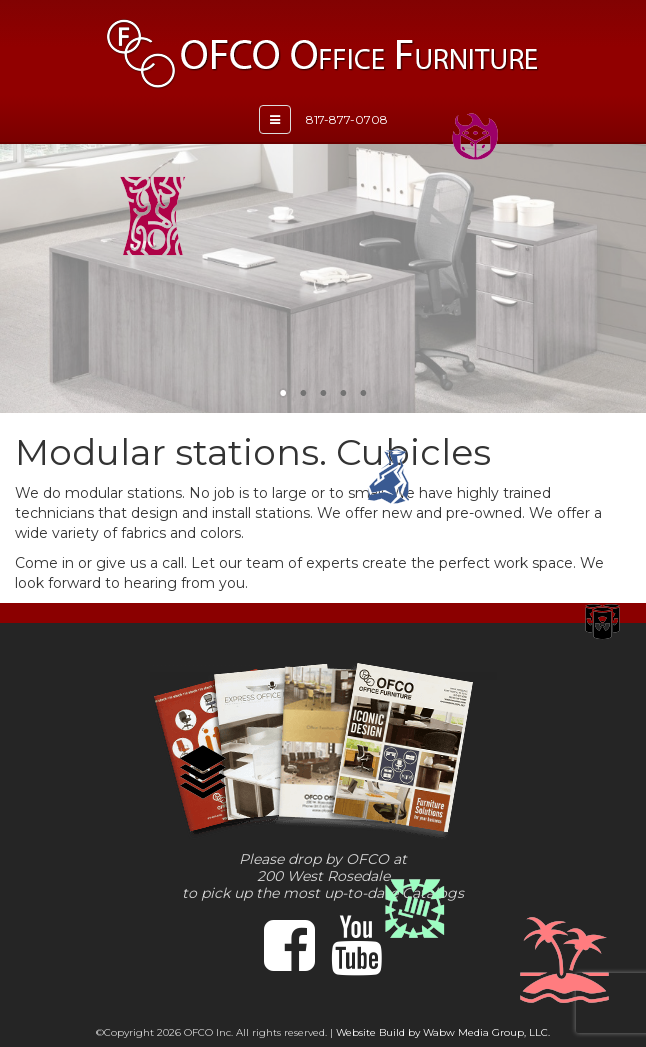 This screenshot has width=646, height=1047. Describe the element at coordinates (153, 216) in the screenshot. I see `represents a forest spirit or nature character in a game` at that location.